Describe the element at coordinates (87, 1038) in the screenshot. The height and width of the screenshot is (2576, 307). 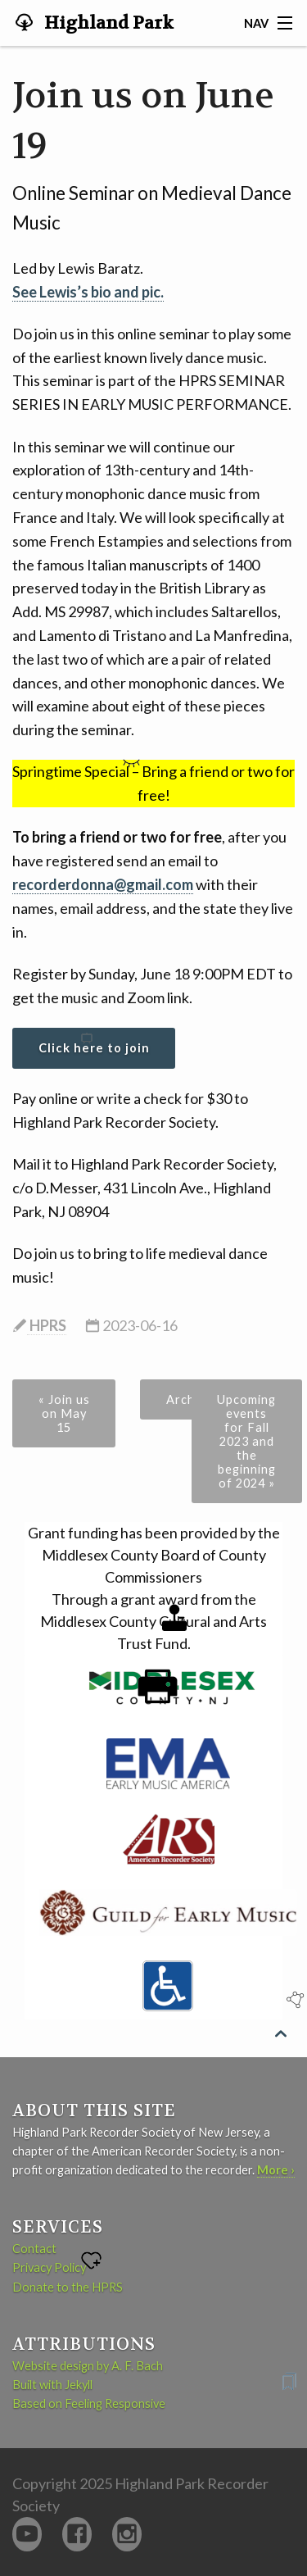
I see `start or view a presentation` at that location.